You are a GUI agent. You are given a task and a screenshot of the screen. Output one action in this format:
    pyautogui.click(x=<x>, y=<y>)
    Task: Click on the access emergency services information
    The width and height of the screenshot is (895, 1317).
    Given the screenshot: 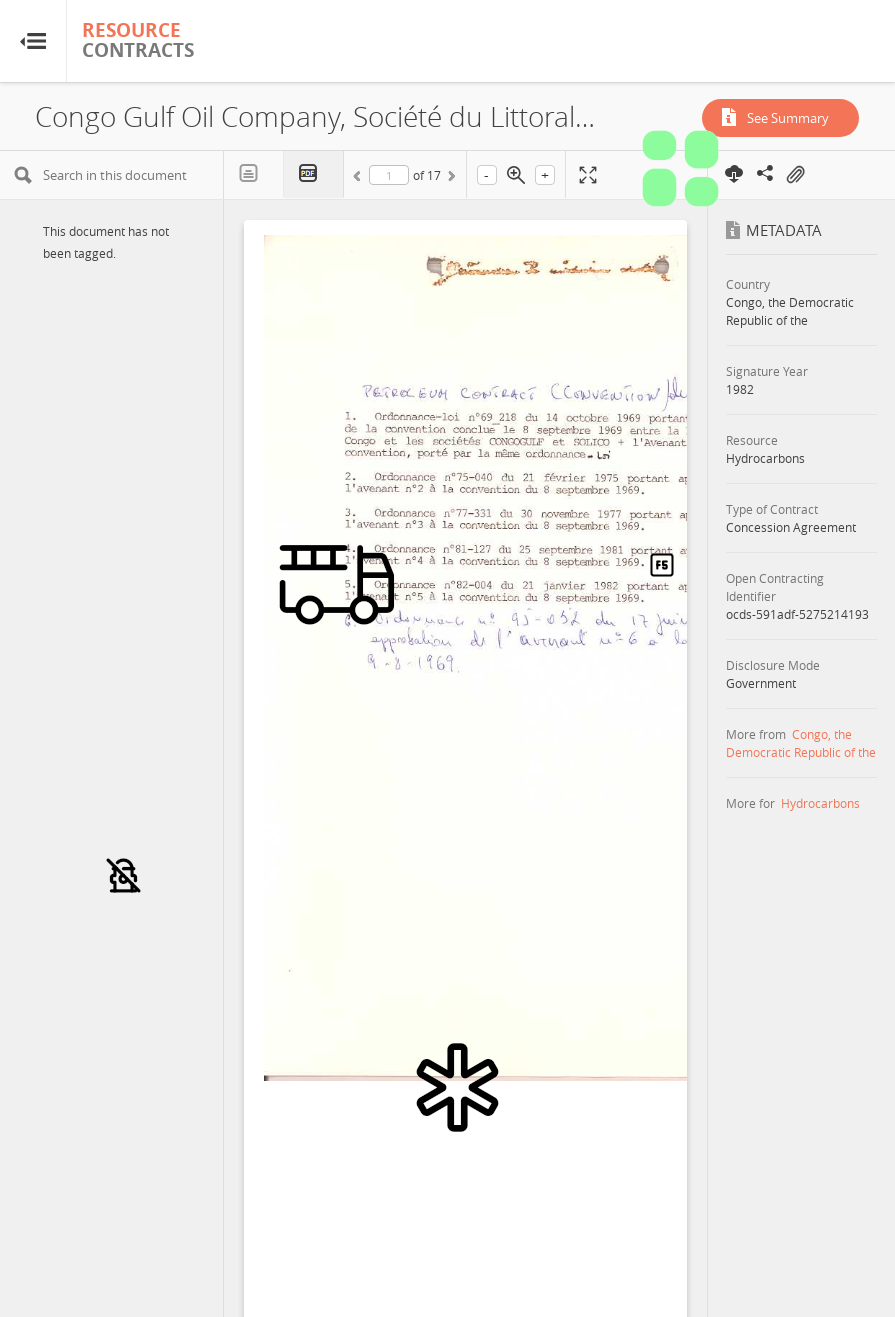 What is the action you would take?
    pyautogui.click(x=333, y=579)
    